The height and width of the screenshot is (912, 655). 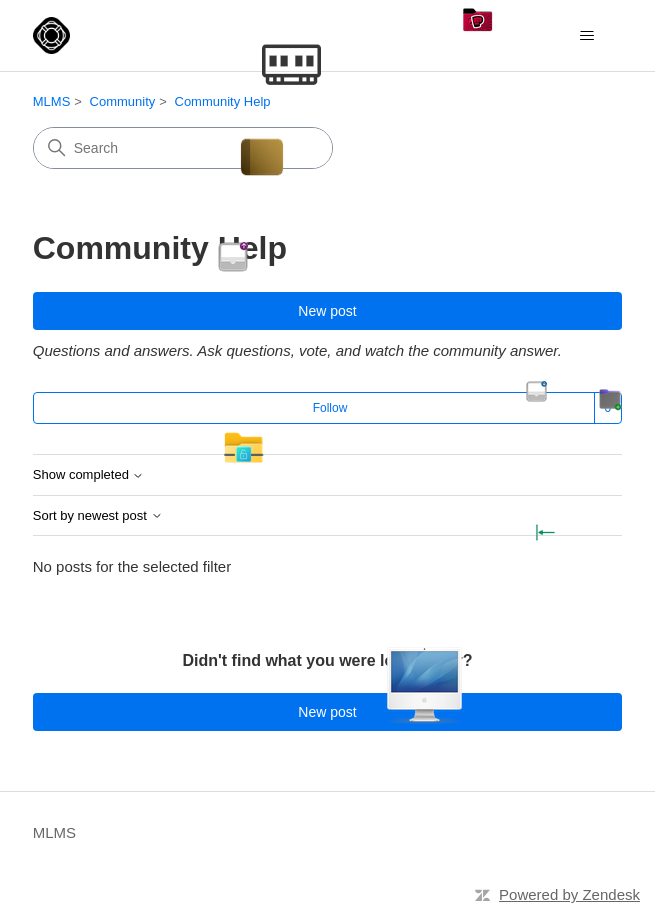 I want to click on open your email inbox, so click(x=536, y=391).